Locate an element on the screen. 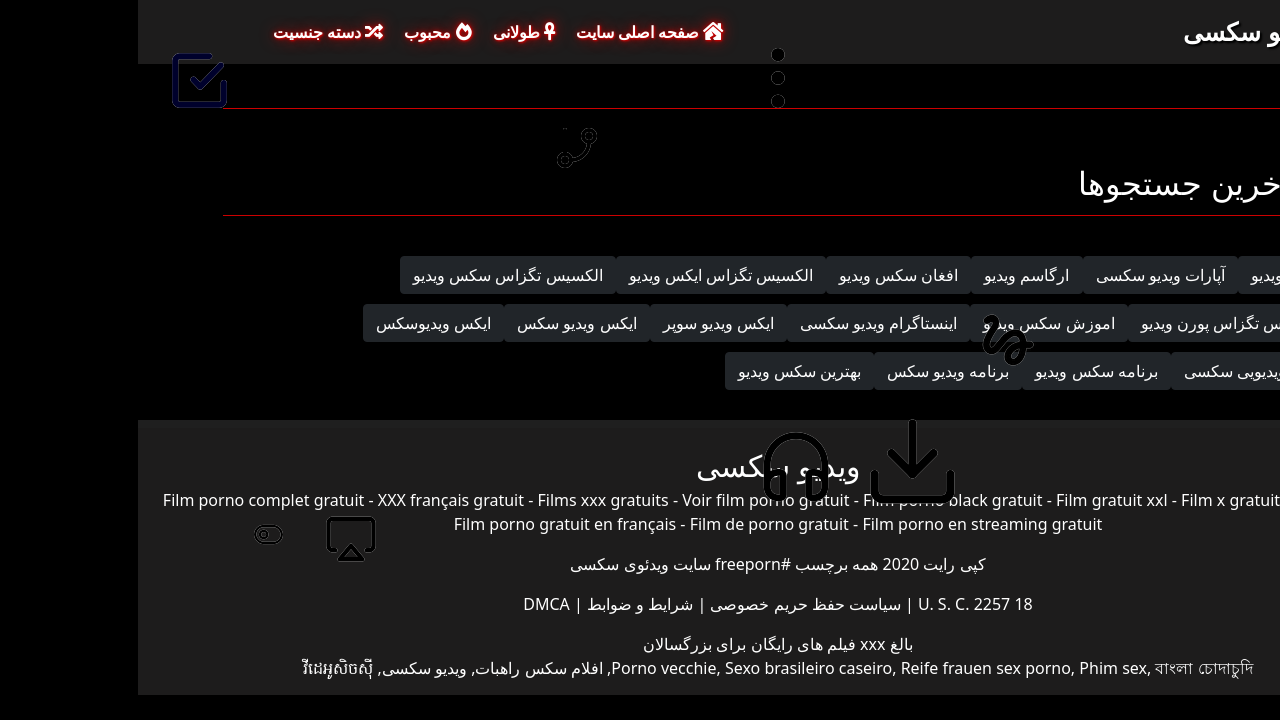 This screenshot has width=1280, height=720. view repository branches is located at coordinates (577, 148).